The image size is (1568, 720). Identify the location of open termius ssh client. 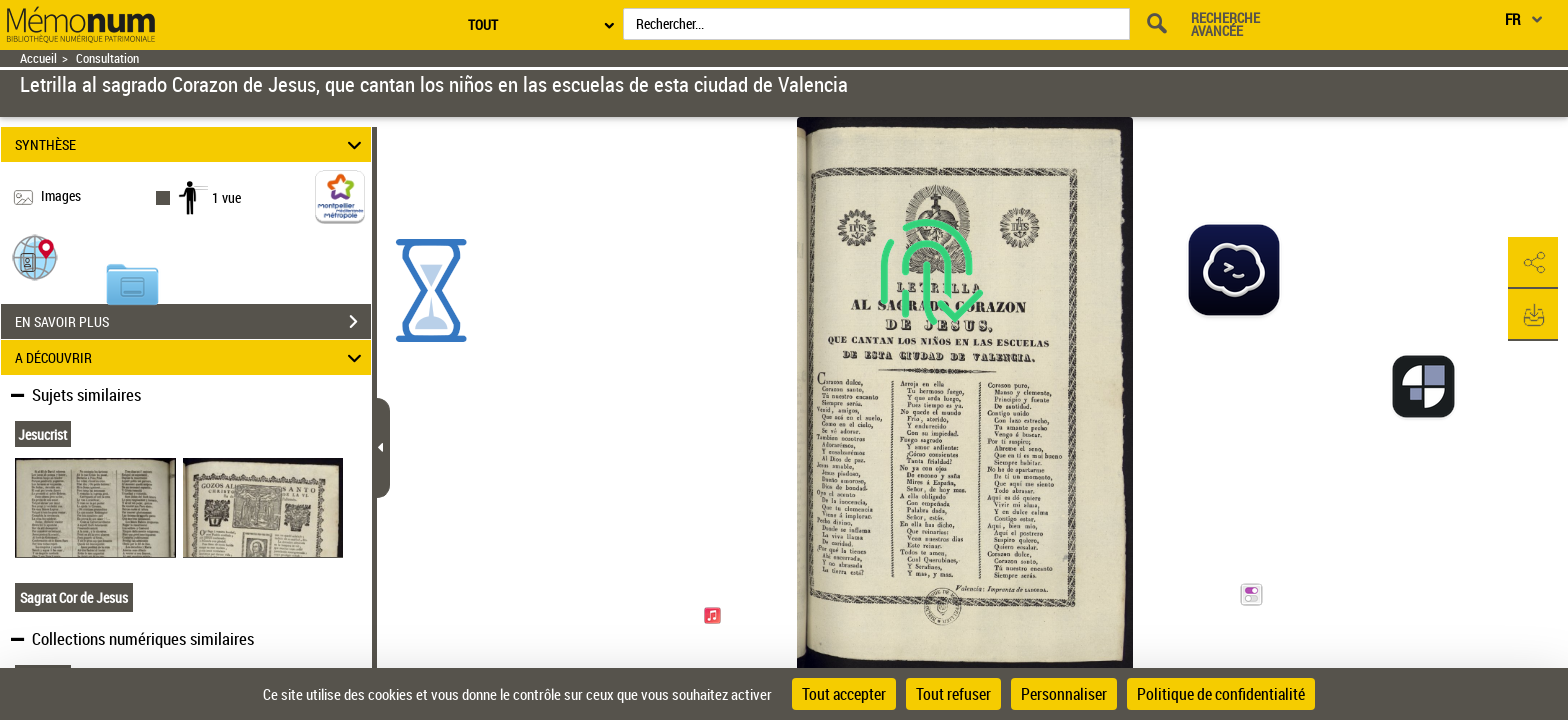
(1234, 270).